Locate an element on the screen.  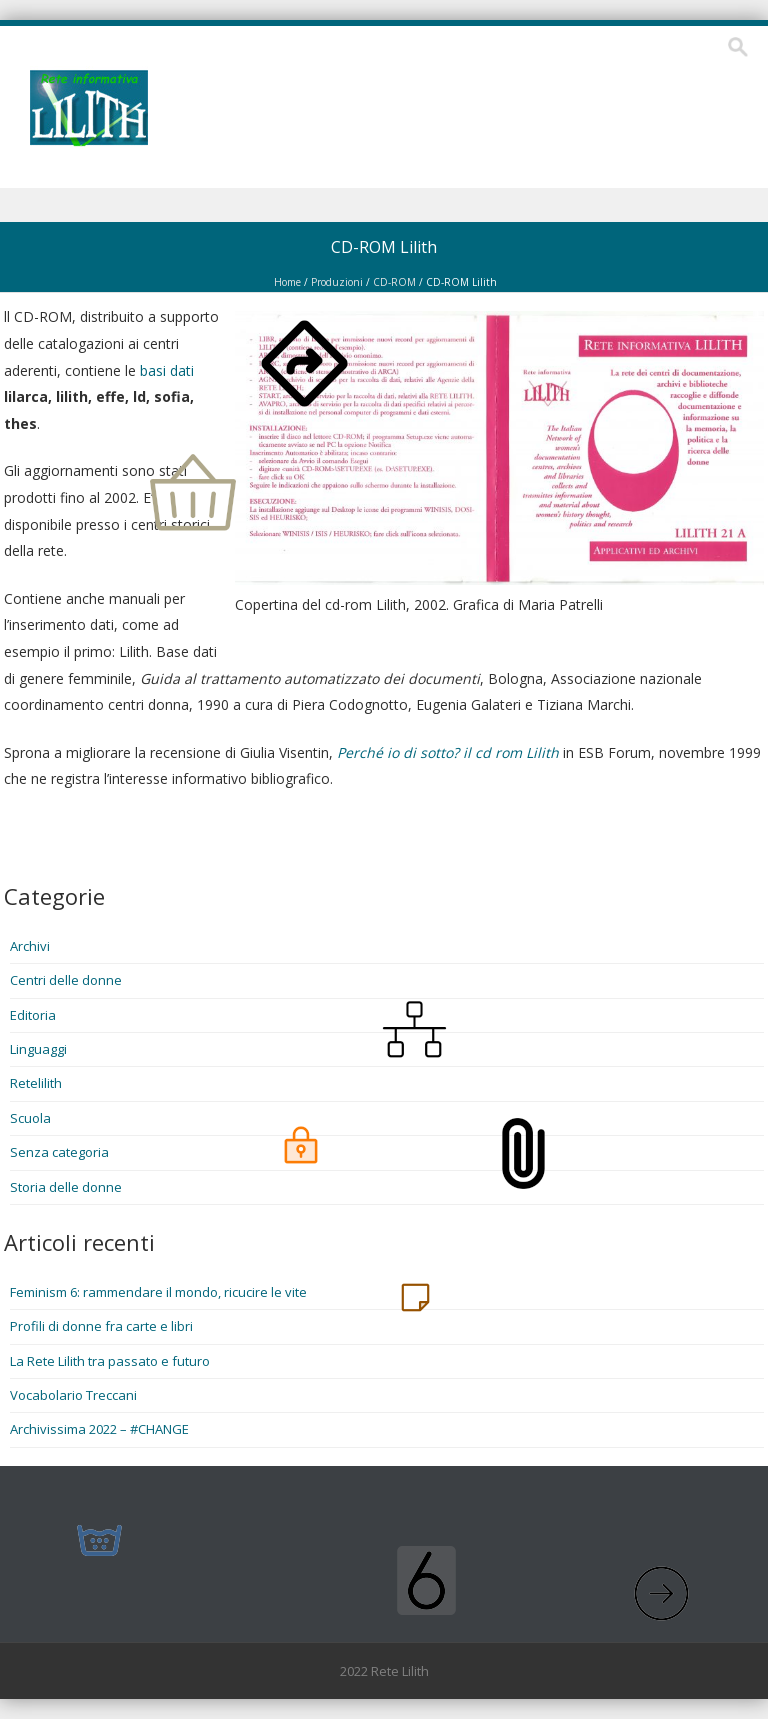
access security or privacy settings is located at coordinates (301, 1147).